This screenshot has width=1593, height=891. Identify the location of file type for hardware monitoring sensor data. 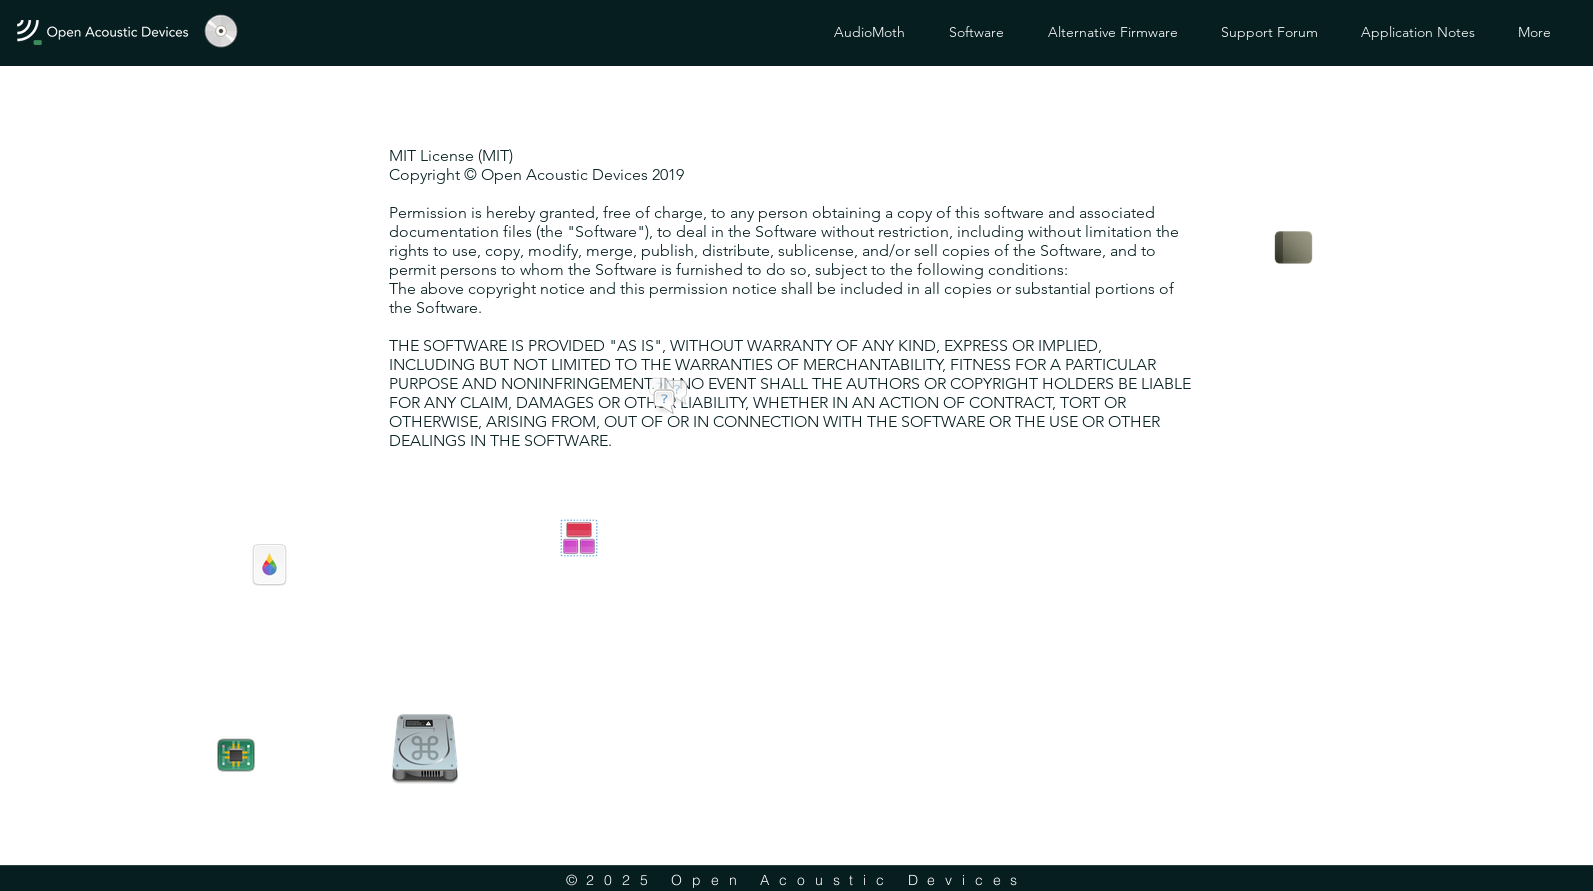
(269, 564).